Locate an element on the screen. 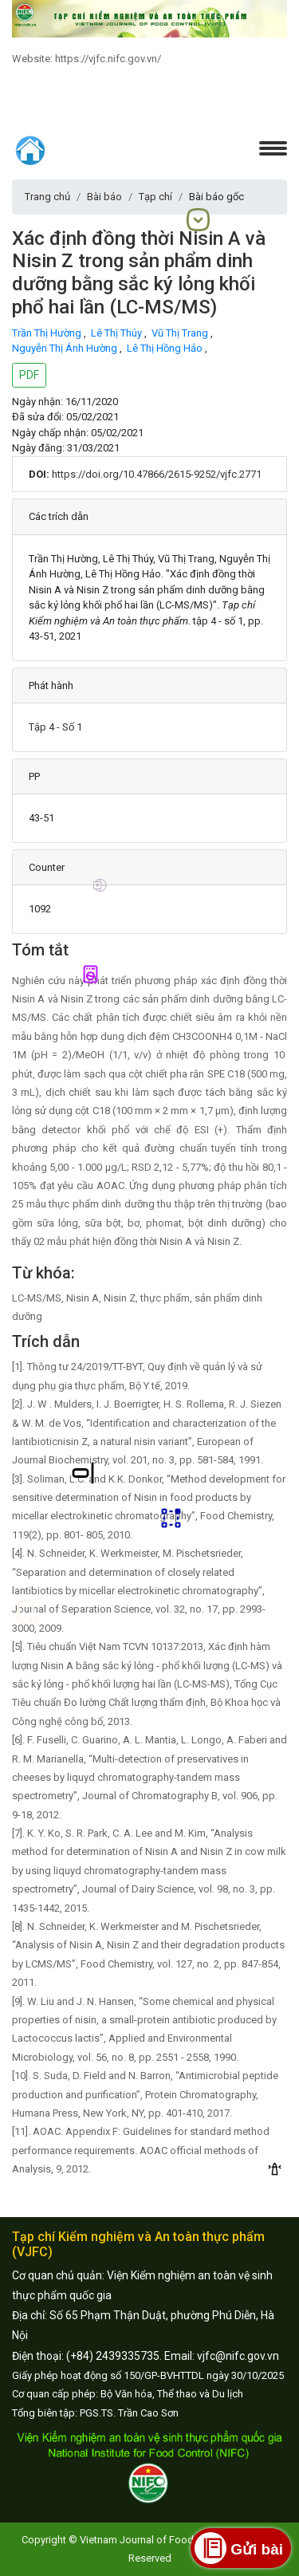 The height and width of the screenshot is (2576, 299). set transform anchor to top-right corner is located at coordinates (171, 1518).